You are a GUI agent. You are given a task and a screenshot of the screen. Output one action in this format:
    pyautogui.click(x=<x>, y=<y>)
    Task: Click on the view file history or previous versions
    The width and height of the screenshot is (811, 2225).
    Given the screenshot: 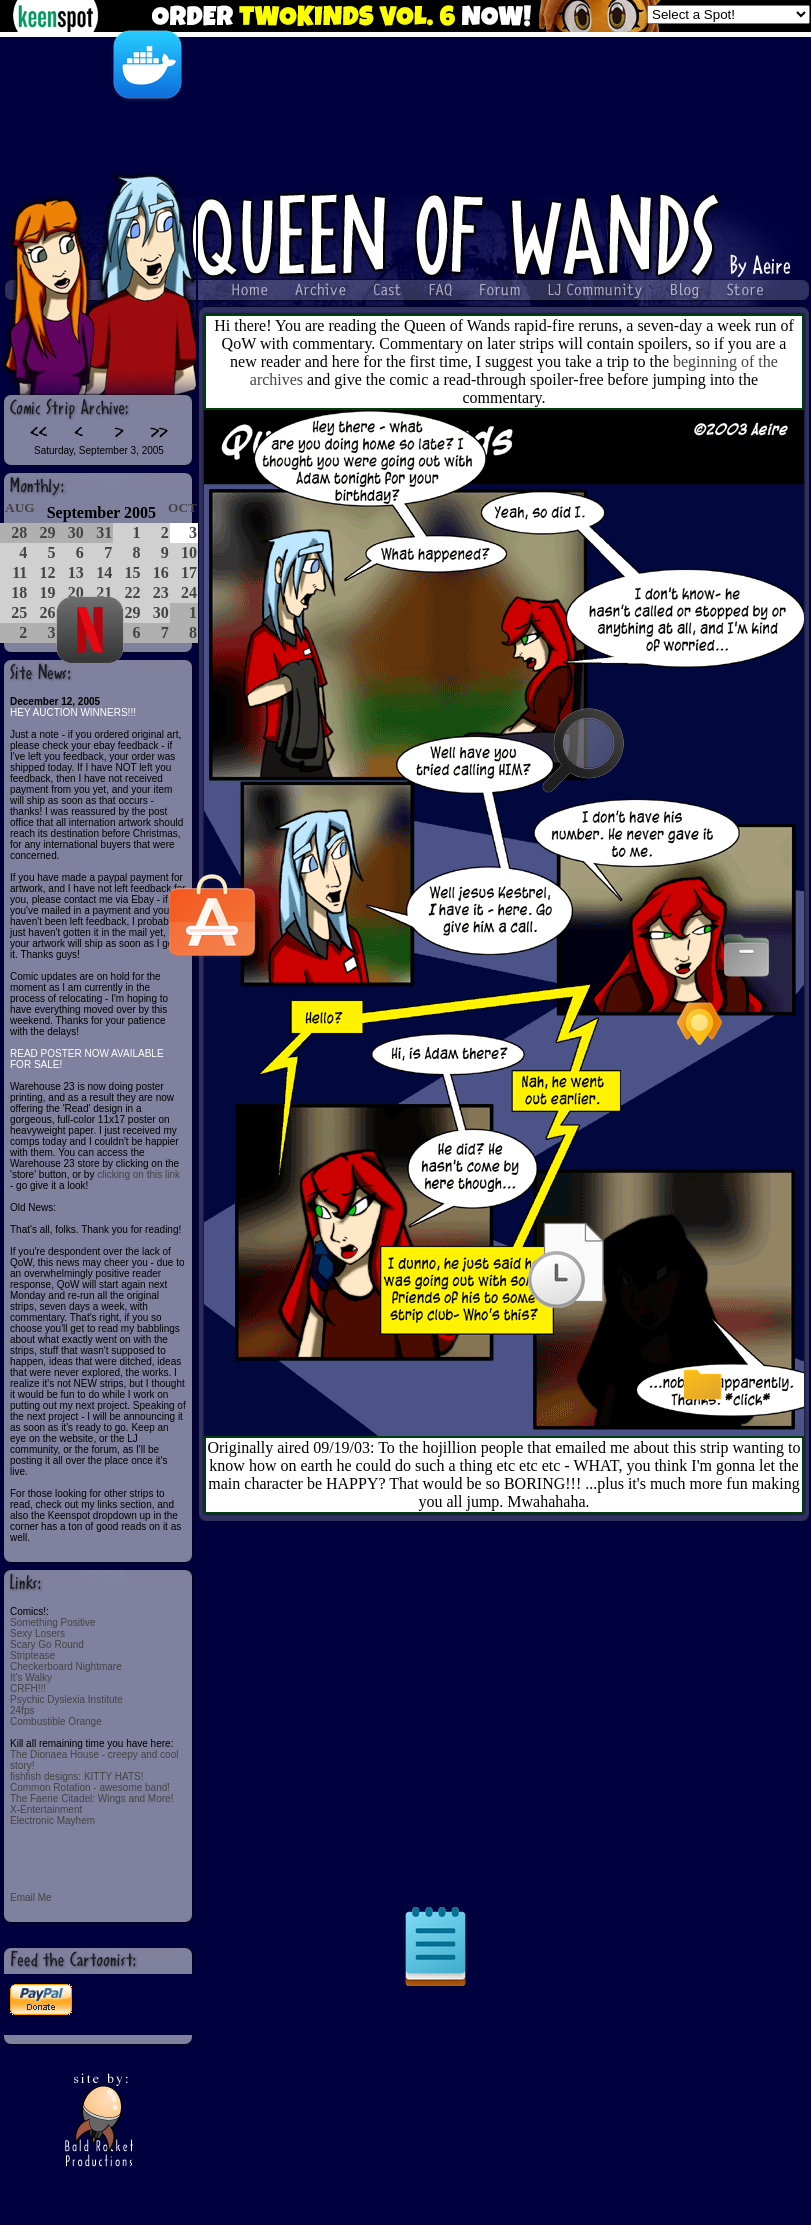 What is the action you would take?
    pyautogui.click(x=573, y=1262)
    